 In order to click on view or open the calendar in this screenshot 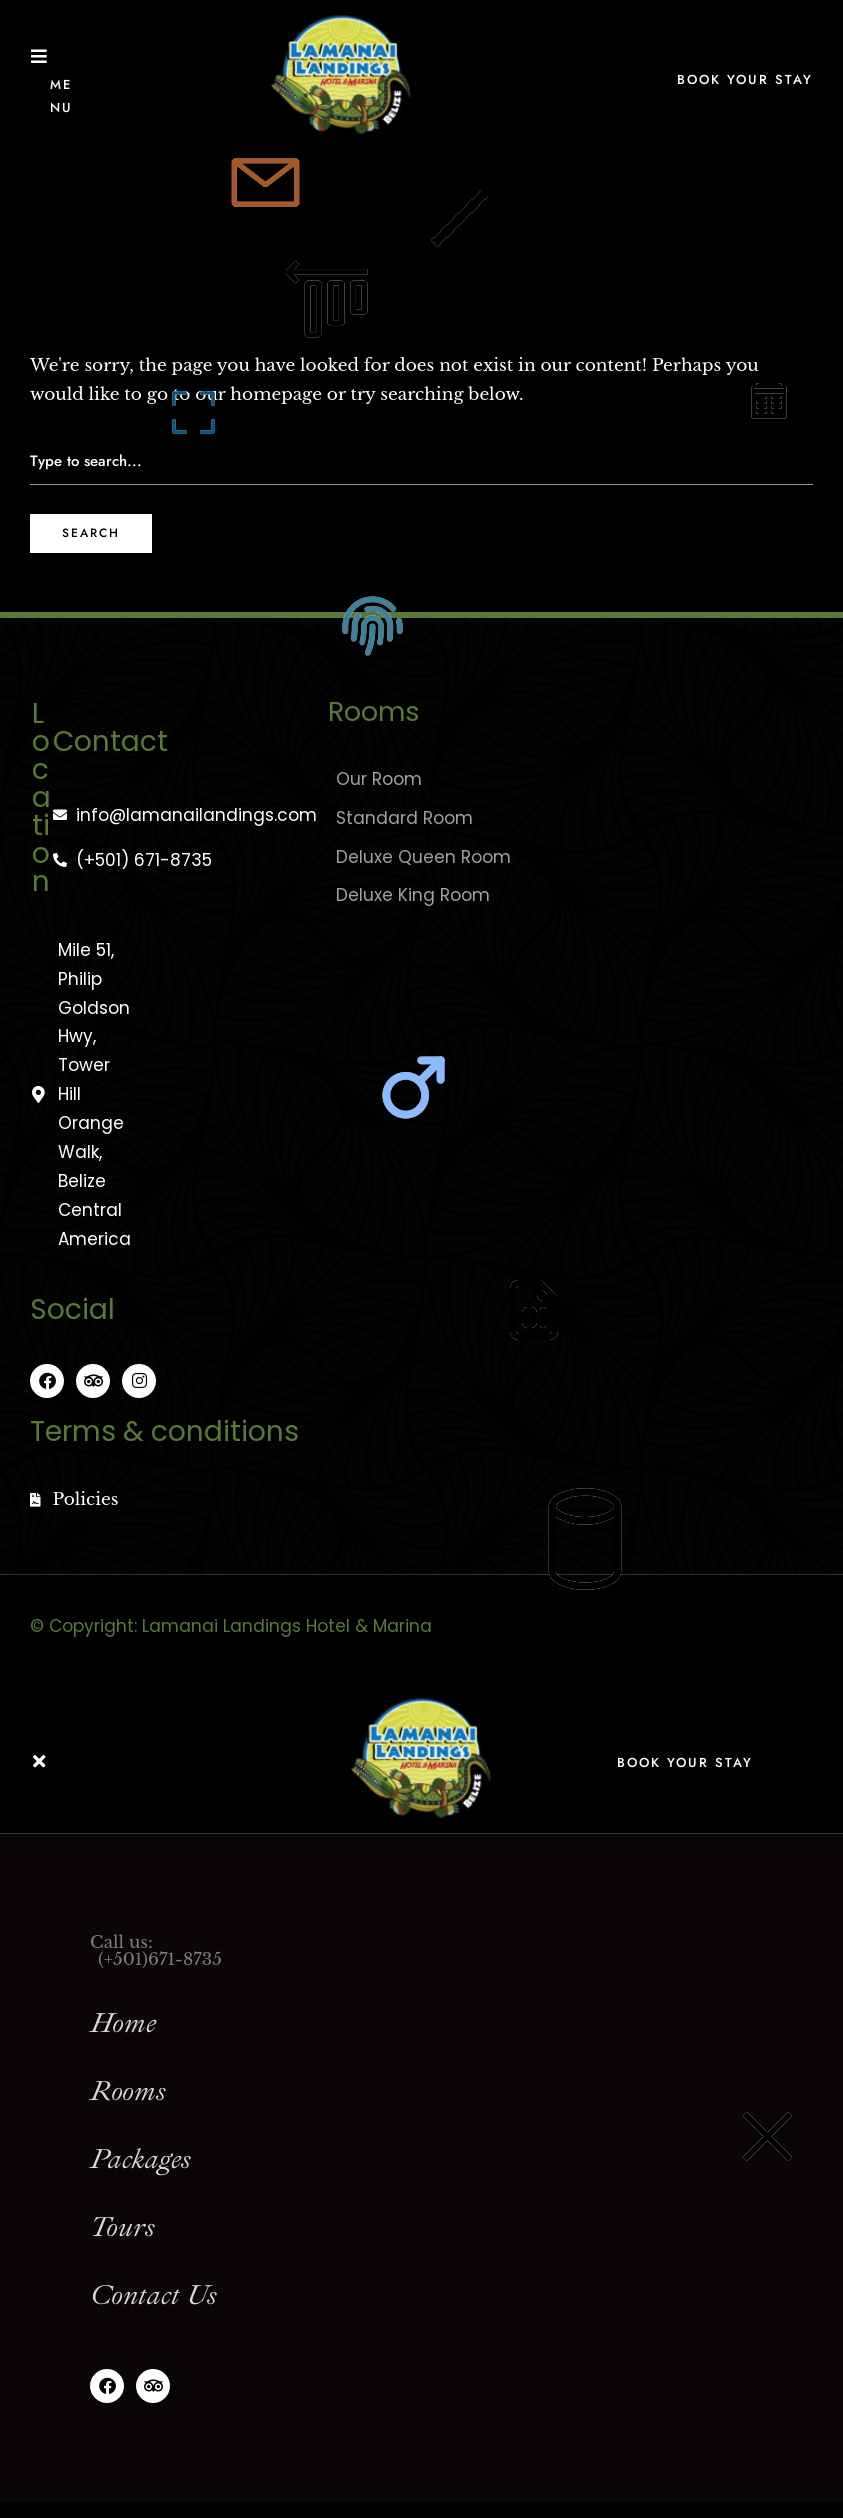, I will do `click(769, 401)`.